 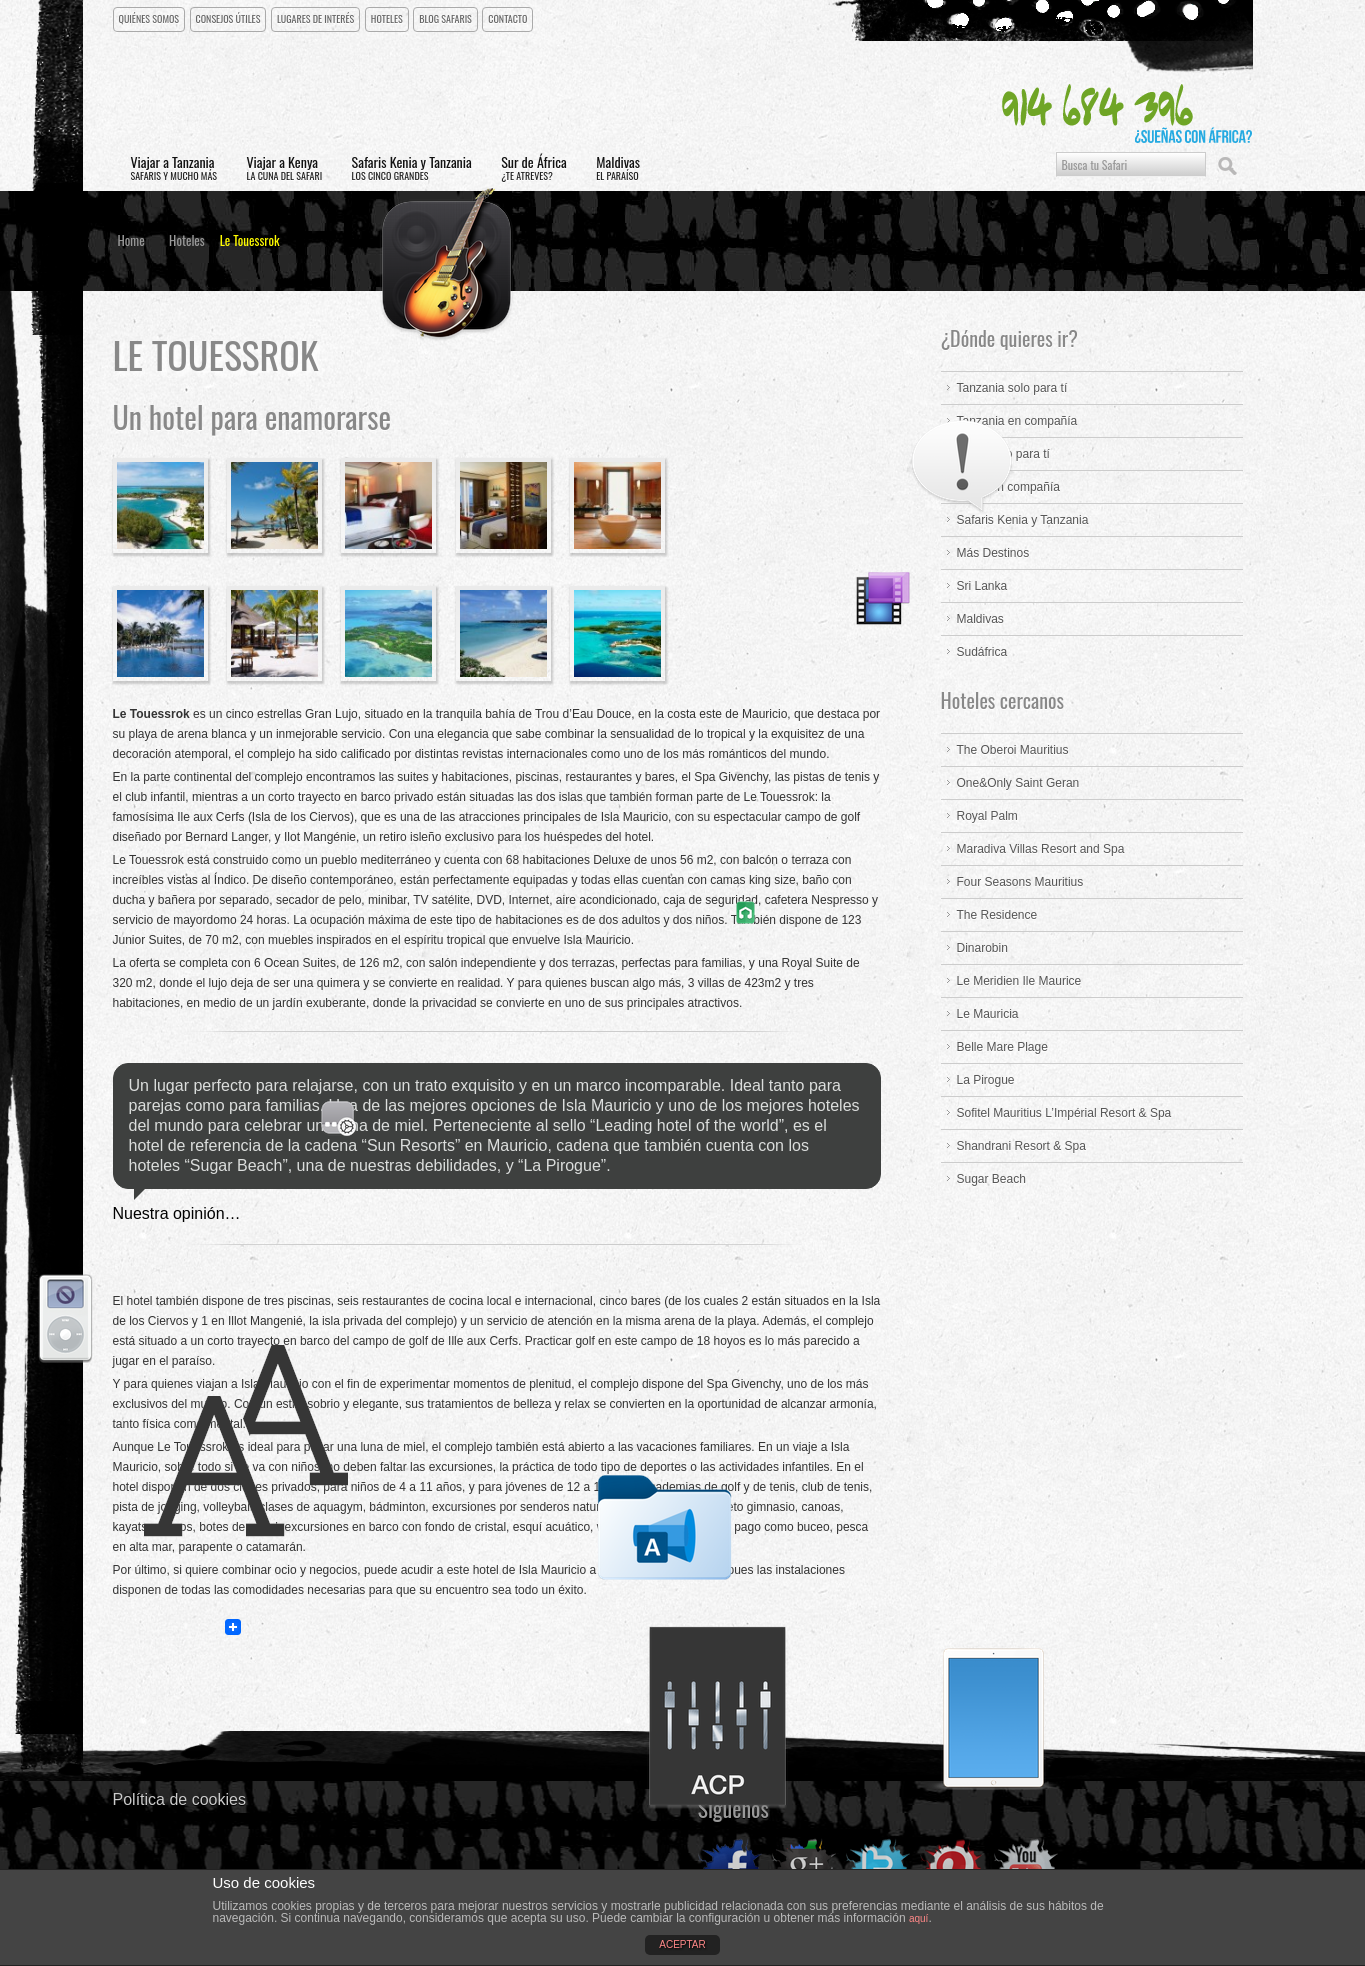 I want to click on open audio control panel settings, so click(x=717, y=1720).